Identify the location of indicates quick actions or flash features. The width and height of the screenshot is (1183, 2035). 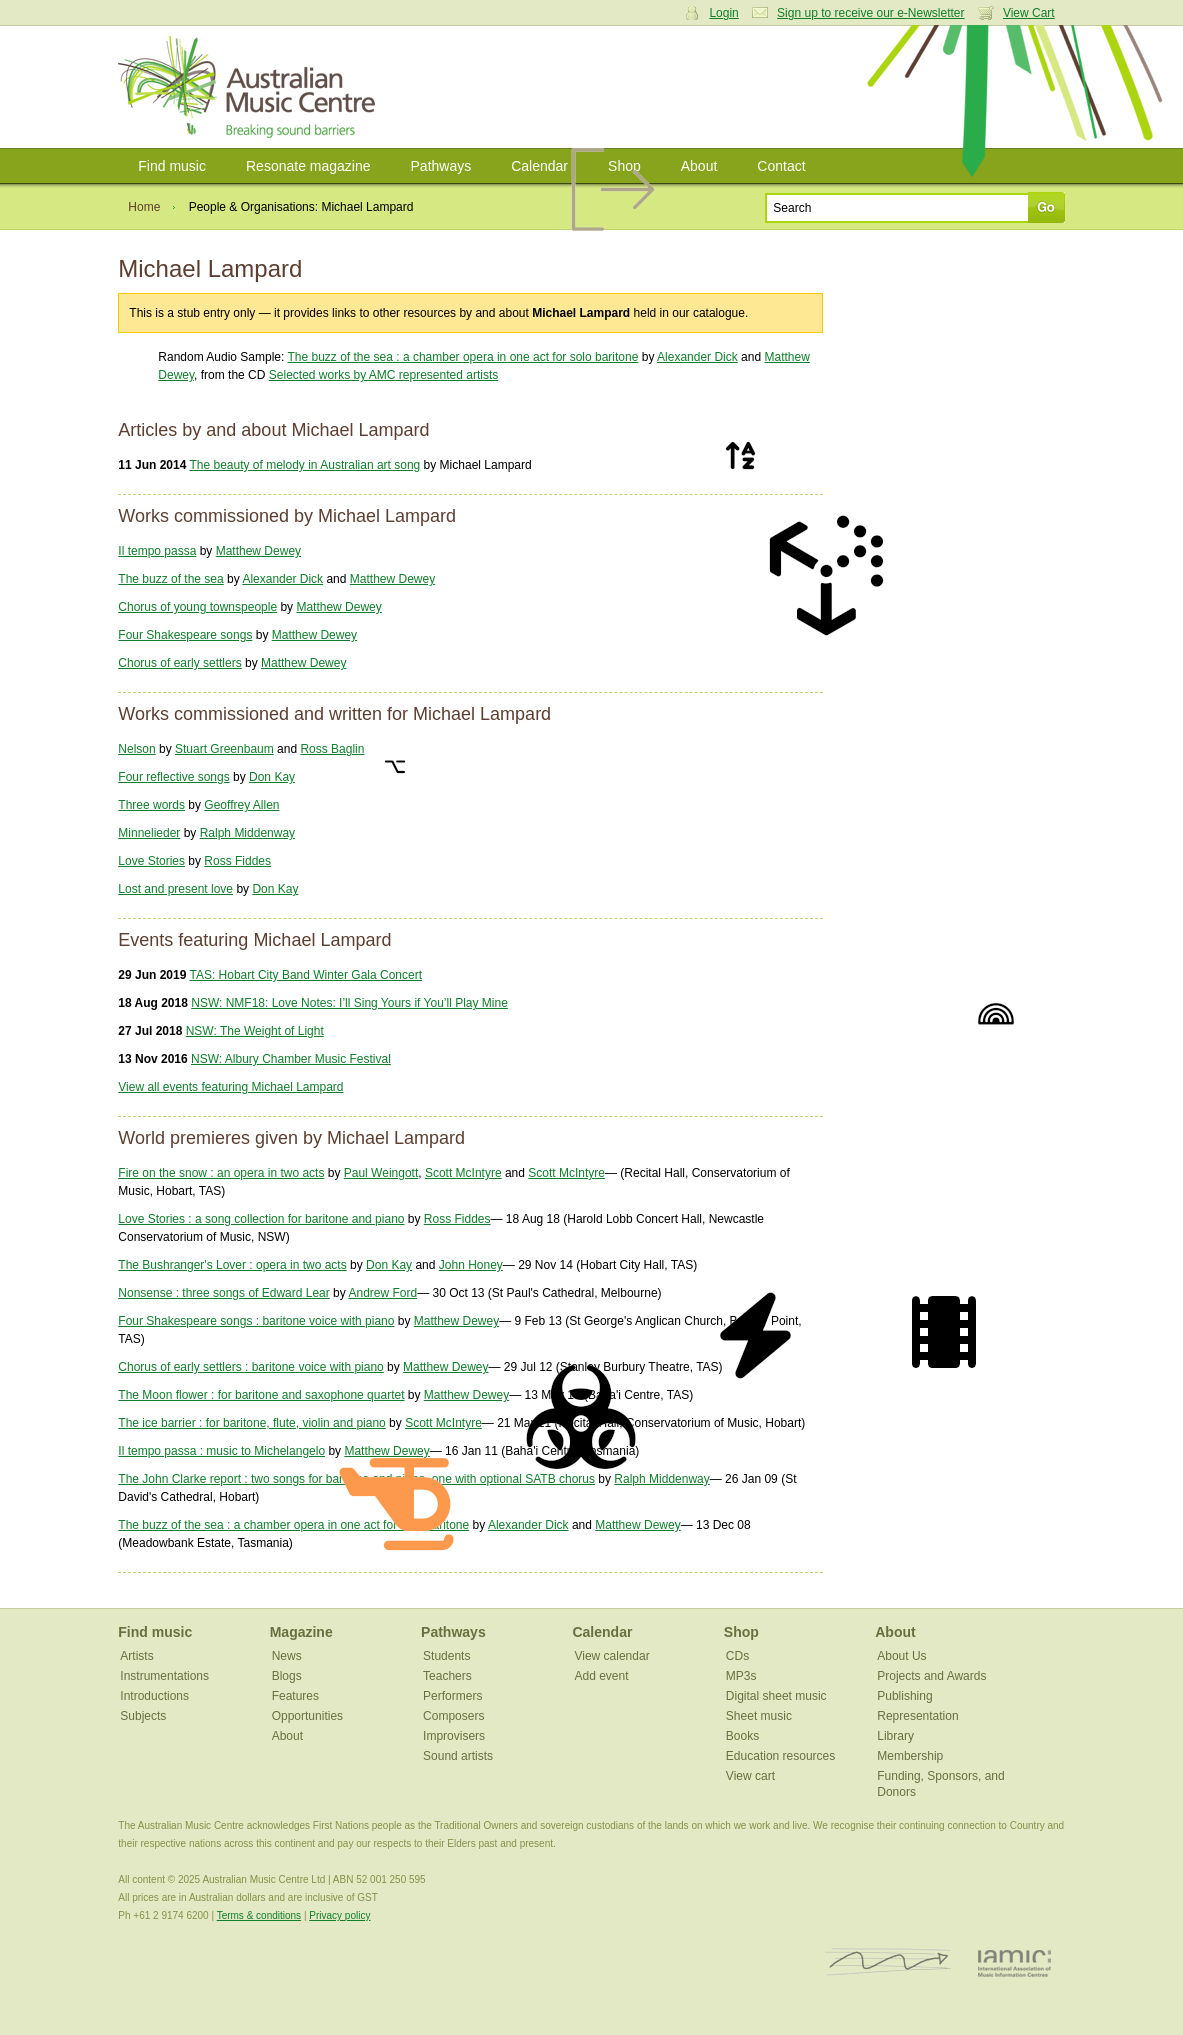
(755, 1335).